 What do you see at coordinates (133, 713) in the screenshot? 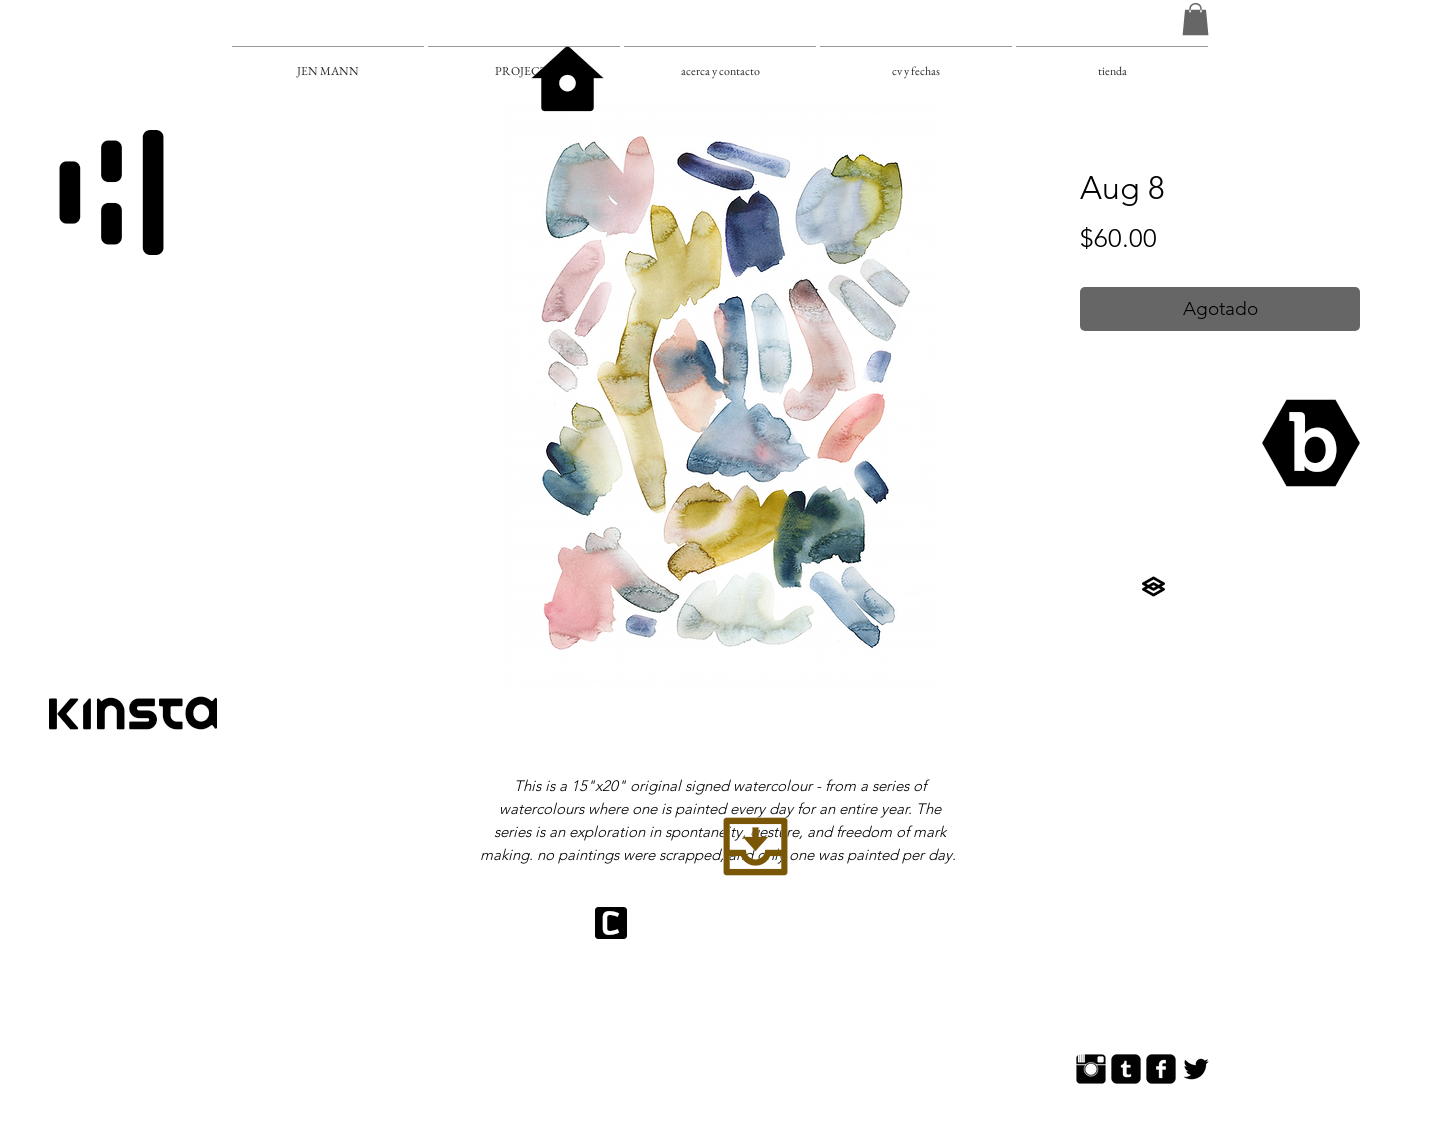
I see `Kinsta web hosting service logo` at bounding box center [133, 713].